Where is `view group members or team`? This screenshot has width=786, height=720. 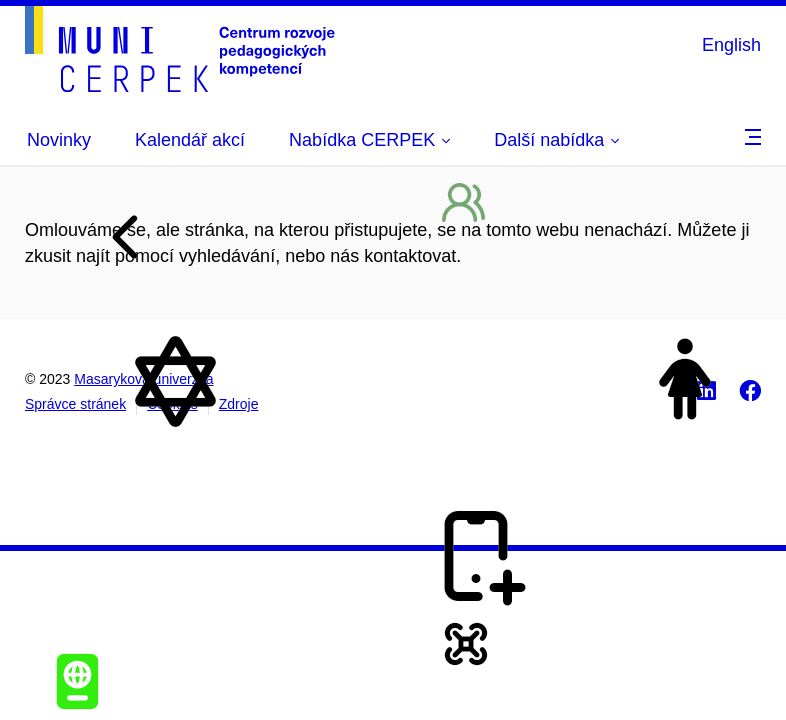 view group members or team is located at coordinates (463, 202).